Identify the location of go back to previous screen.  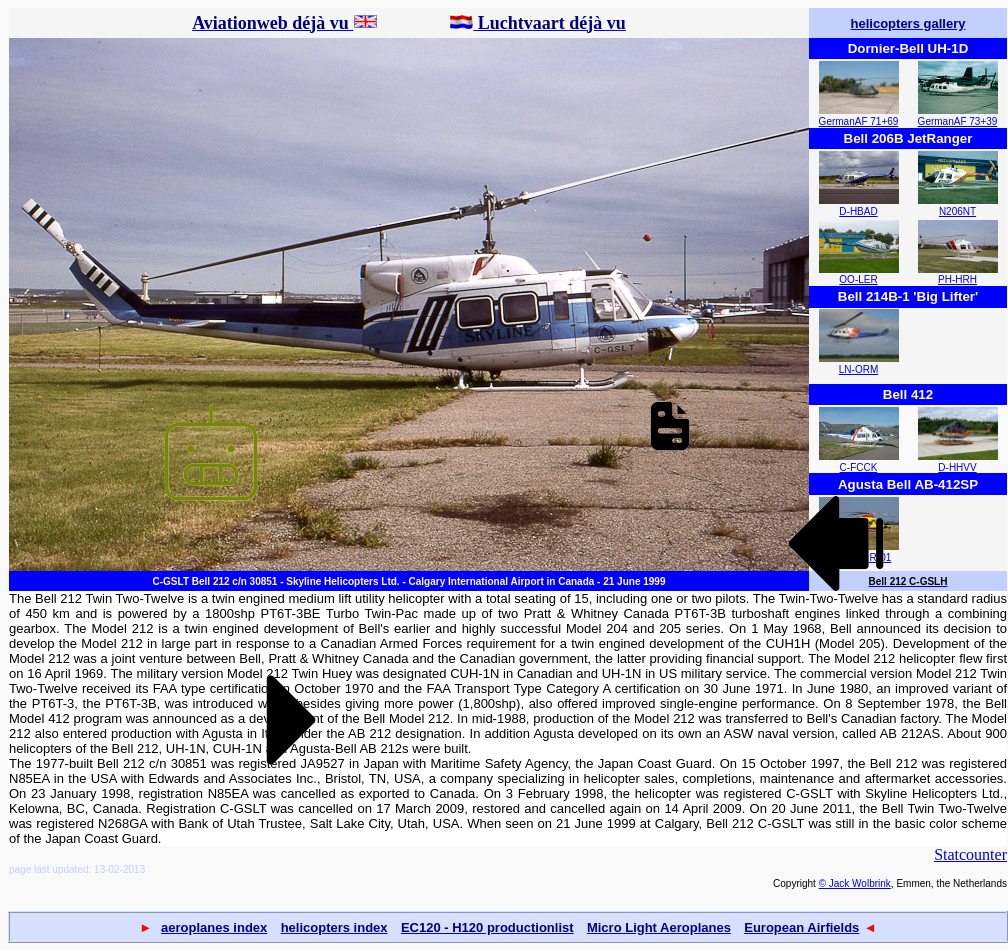
(839, 543).